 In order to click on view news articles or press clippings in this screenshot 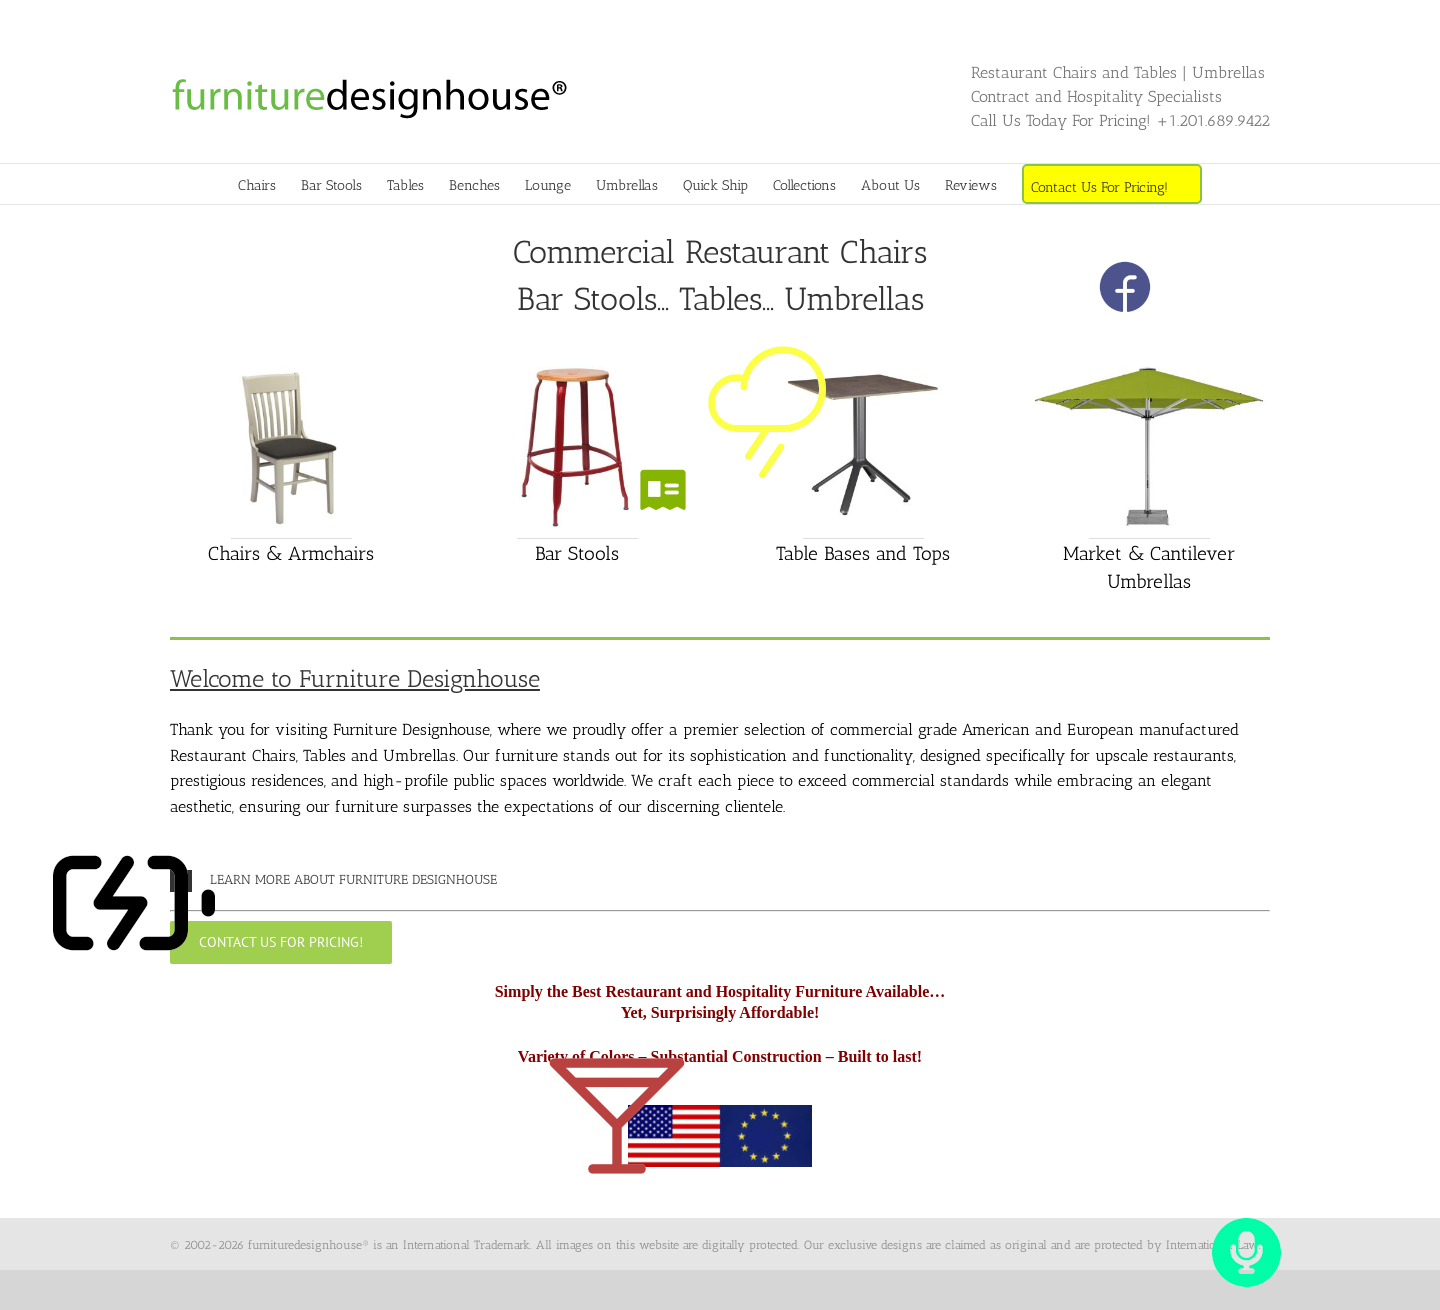, I will do `click(663, 489)`.